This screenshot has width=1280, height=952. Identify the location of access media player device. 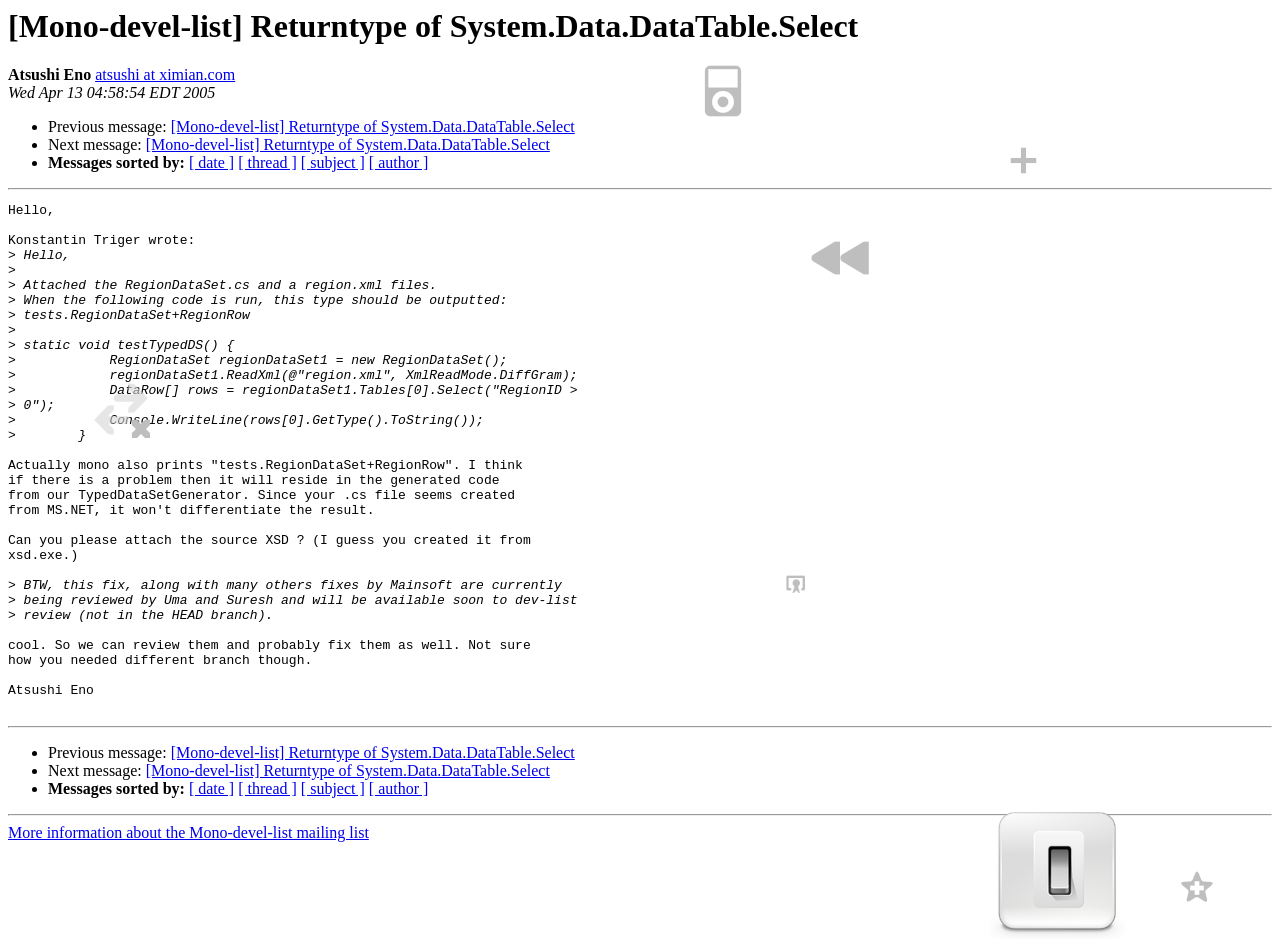
(723, 91).